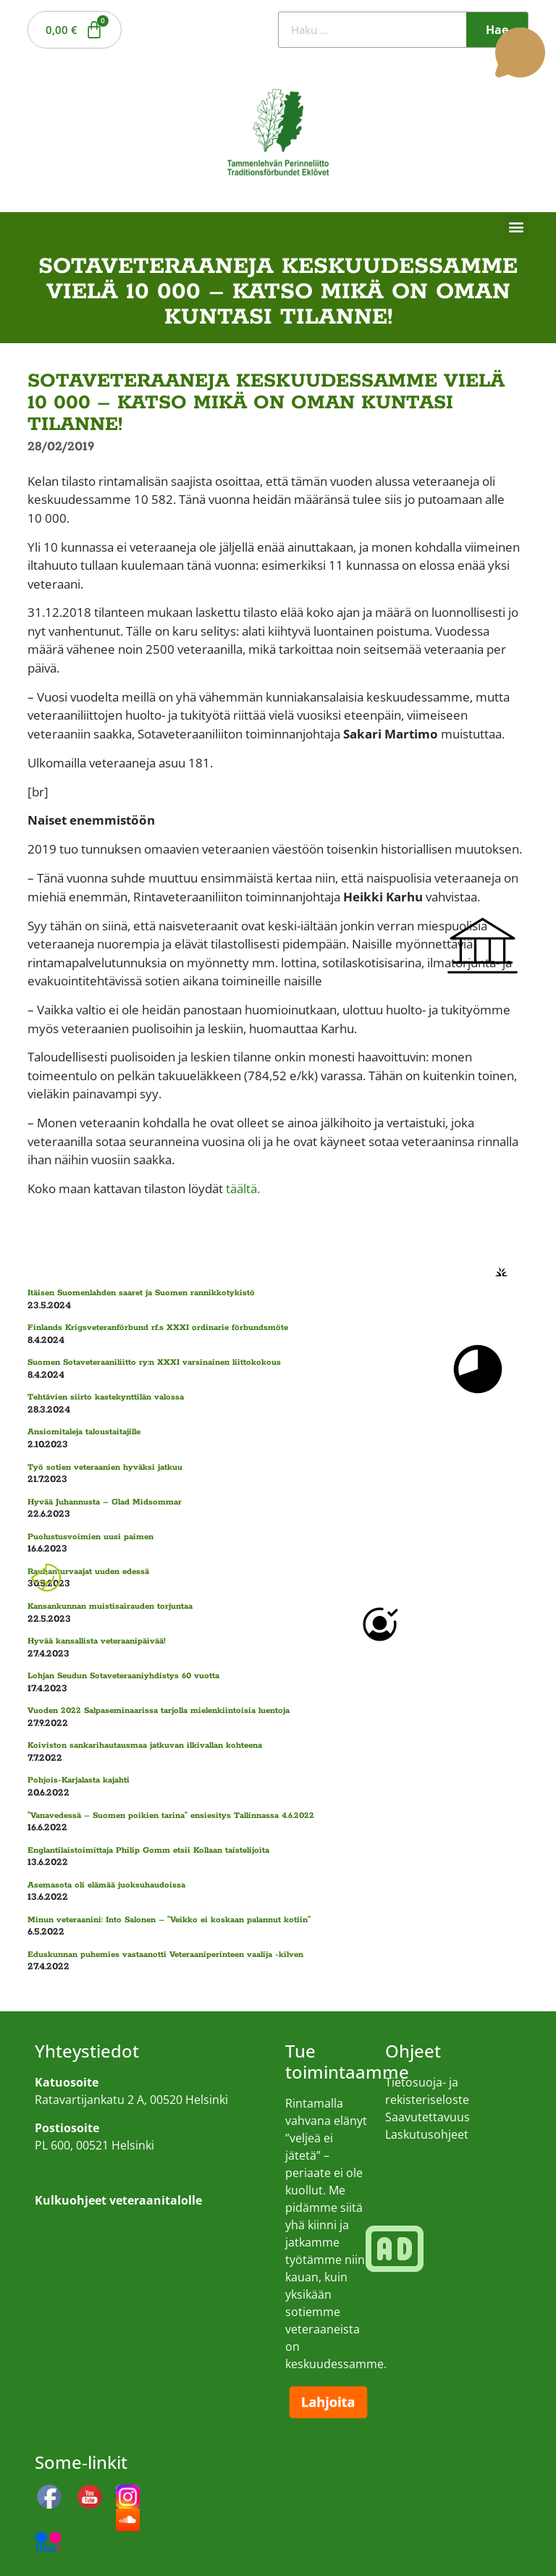 This screenshot has width=556, height=2576. I want to click on open chat or messaging, so click(520, 52).